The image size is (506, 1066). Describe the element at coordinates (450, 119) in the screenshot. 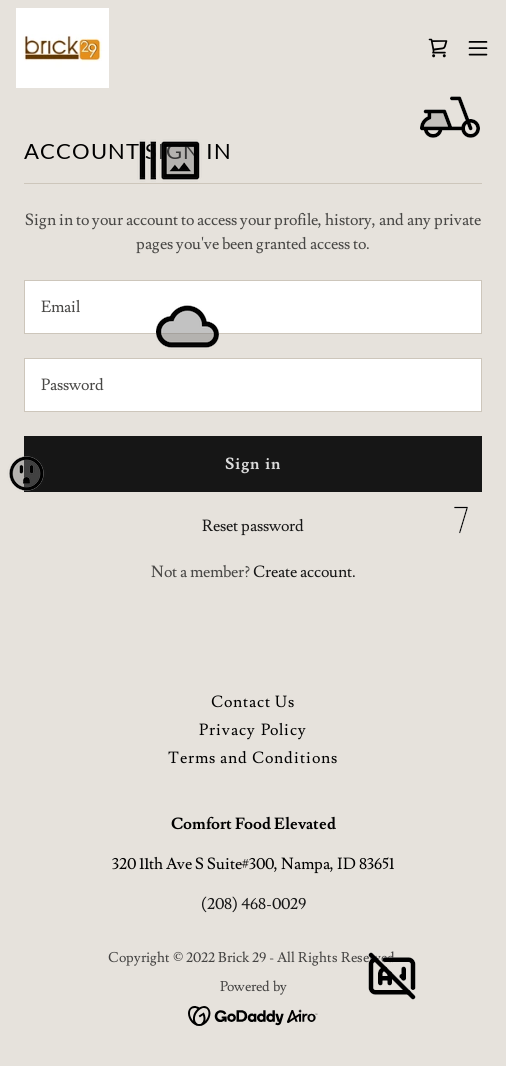

I see `select moped or scooter delivery option` at that location.